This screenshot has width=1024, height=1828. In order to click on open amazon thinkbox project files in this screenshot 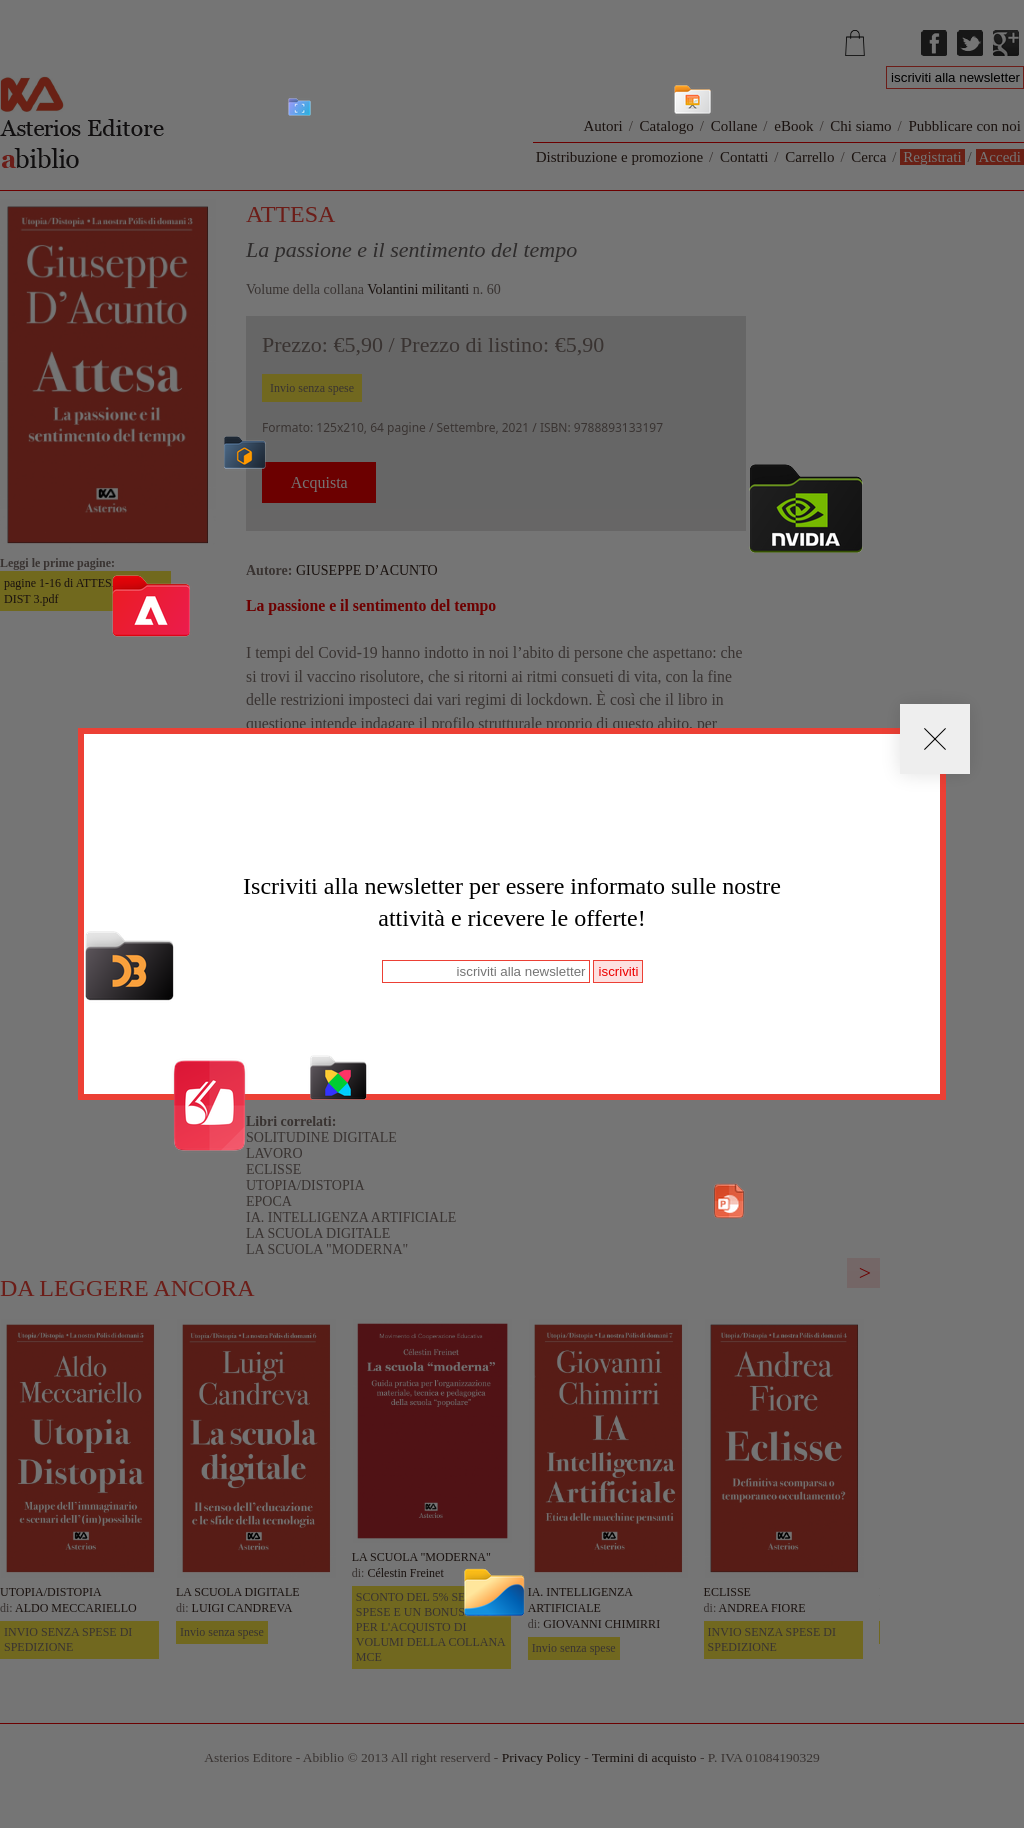, I will do `click(244, 453)`.